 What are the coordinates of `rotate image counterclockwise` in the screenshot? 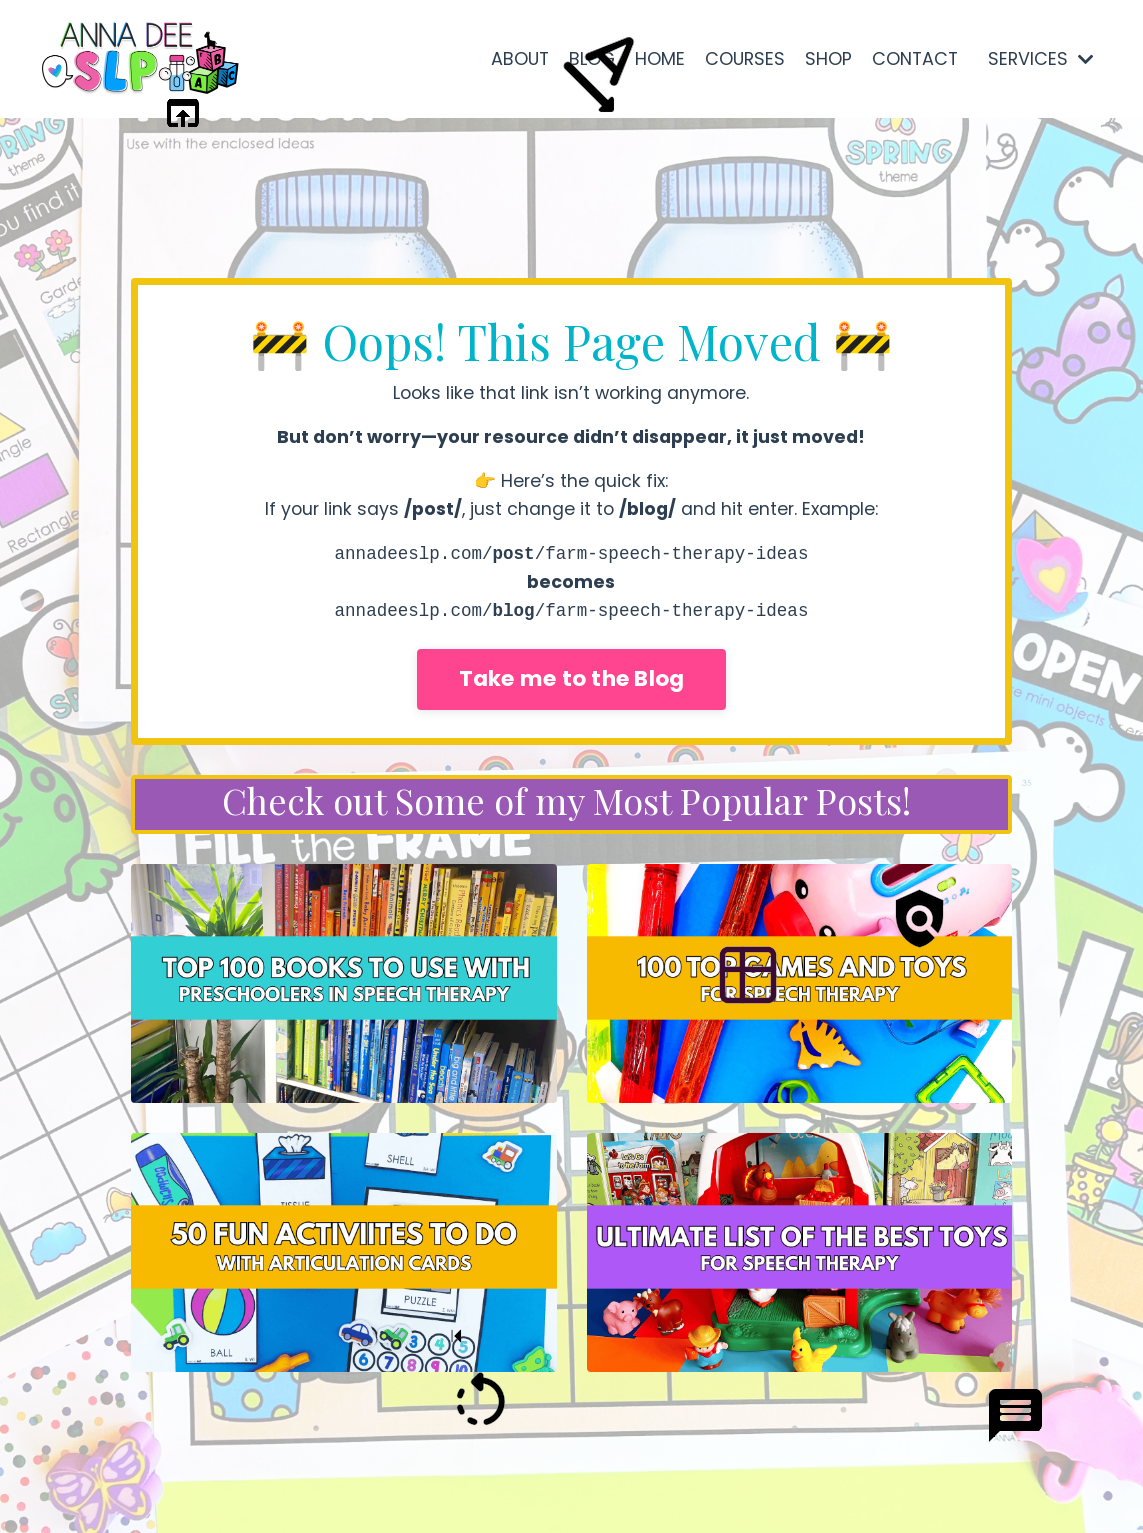 It's located at (480, 1401).